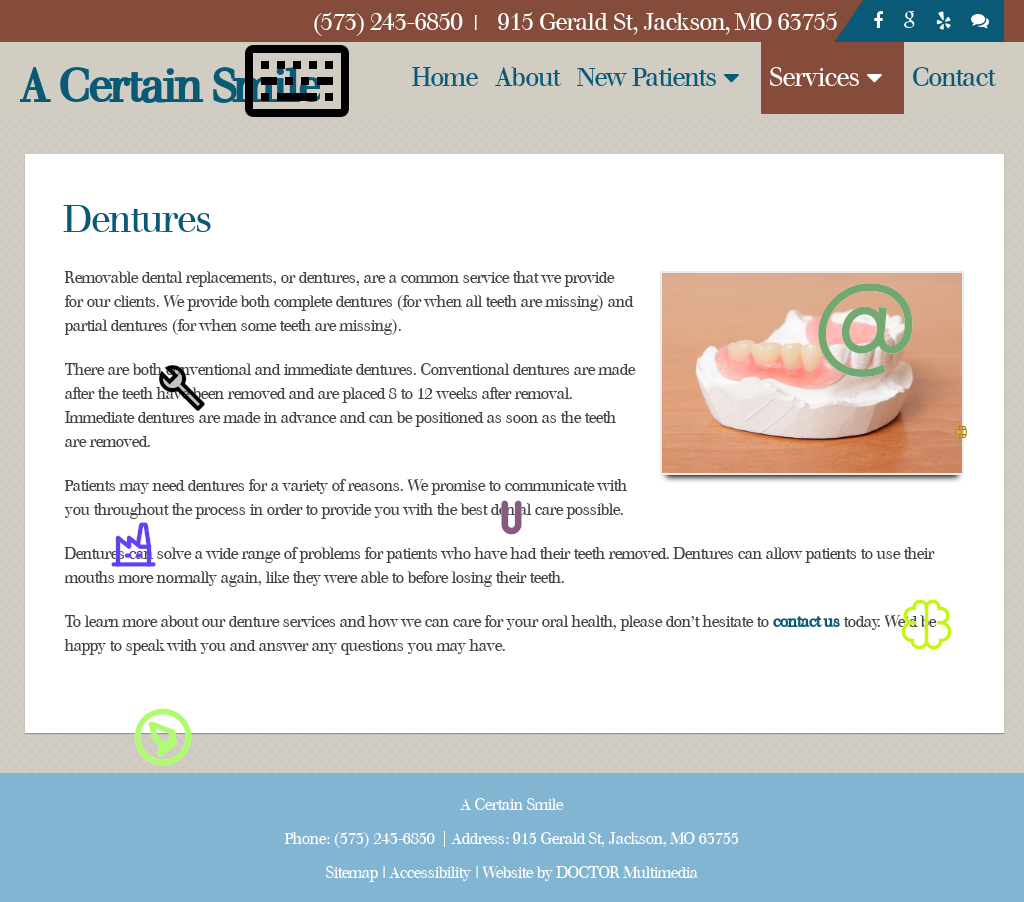  Describe the element at coordinates (926, 624) in the screenshot. I see `indicates AI or system is processing a request` at that location.